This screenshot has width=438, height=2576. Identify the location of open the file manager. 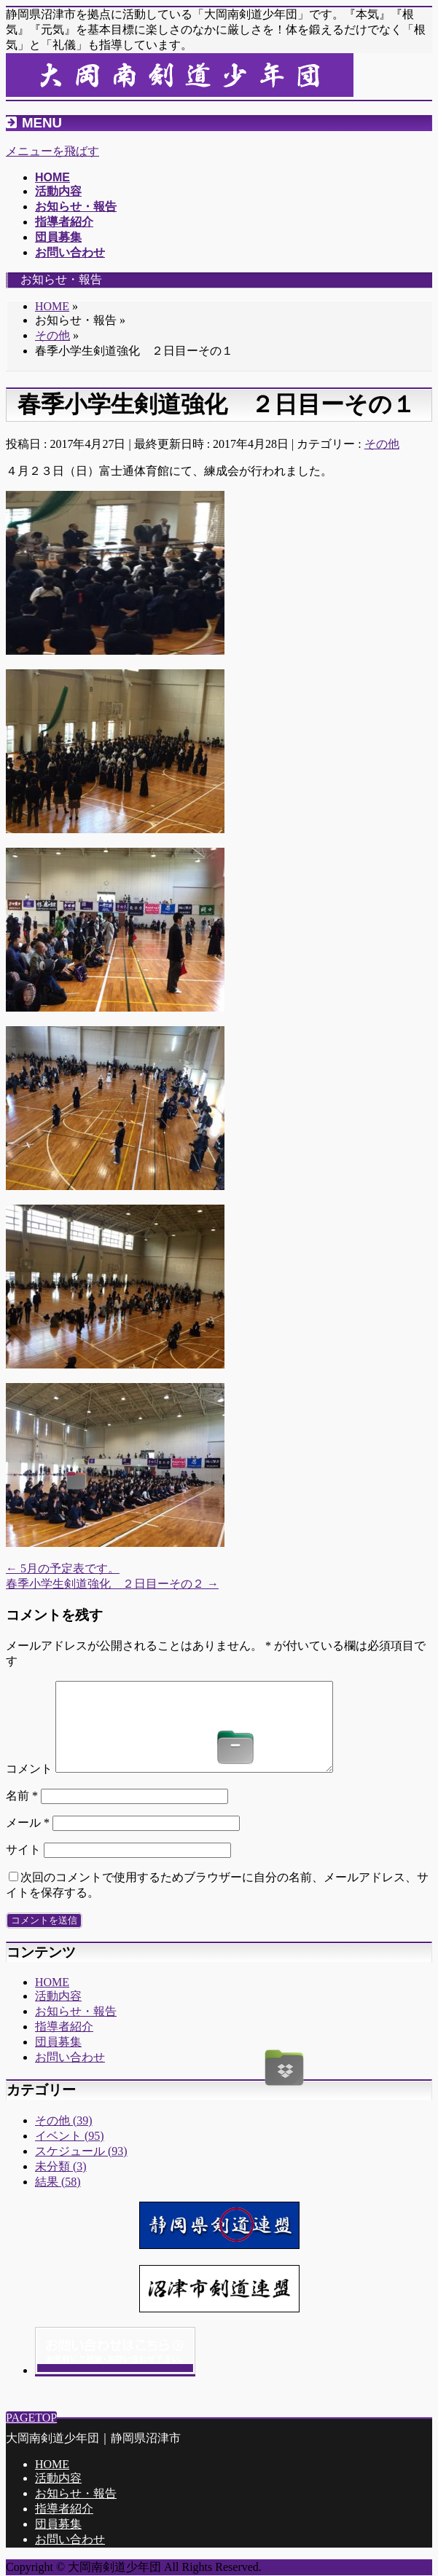
(235, 1747).